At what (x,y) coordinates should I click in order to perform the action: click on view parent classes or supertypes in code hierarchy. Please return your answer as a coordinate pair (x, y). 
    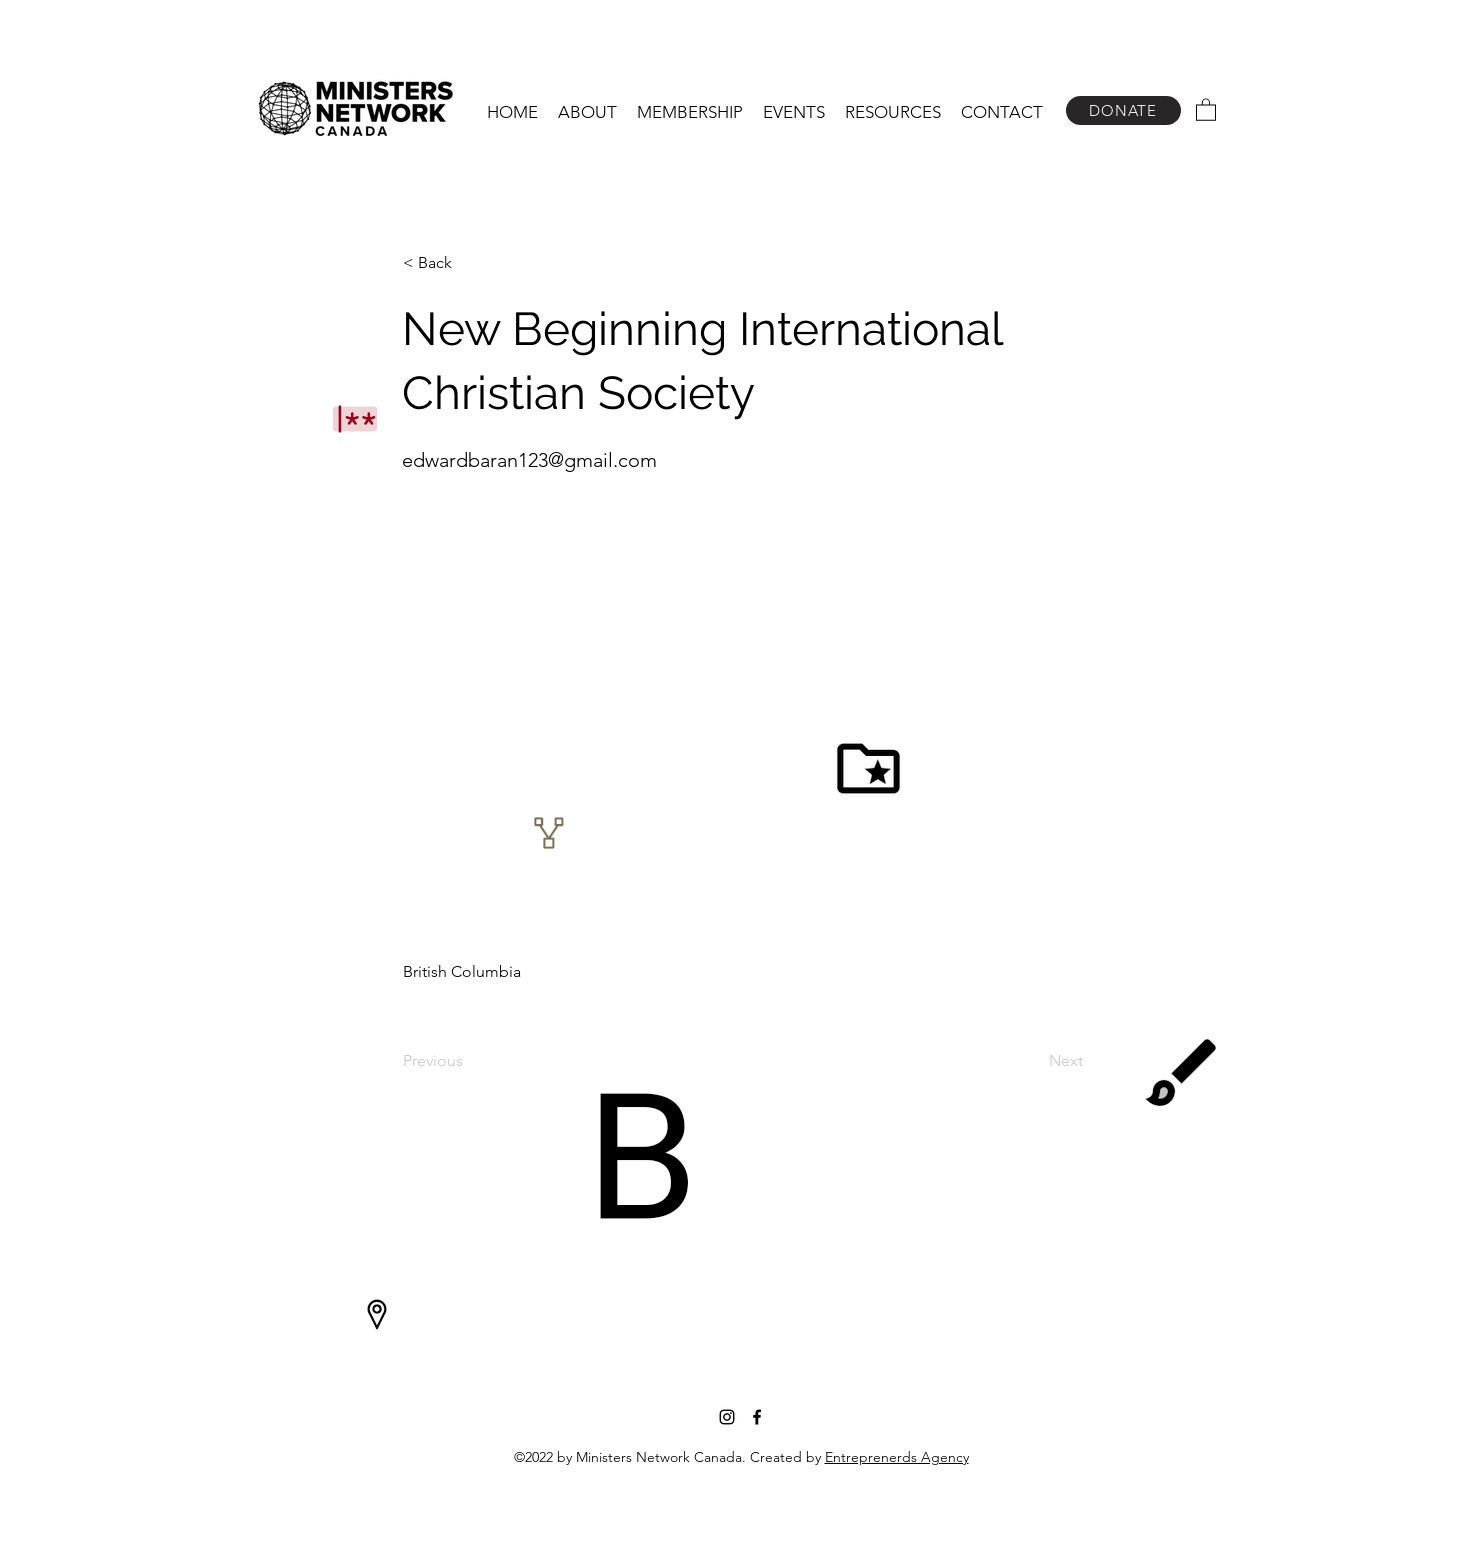
    Looking at the image, I should click on (550, 833).